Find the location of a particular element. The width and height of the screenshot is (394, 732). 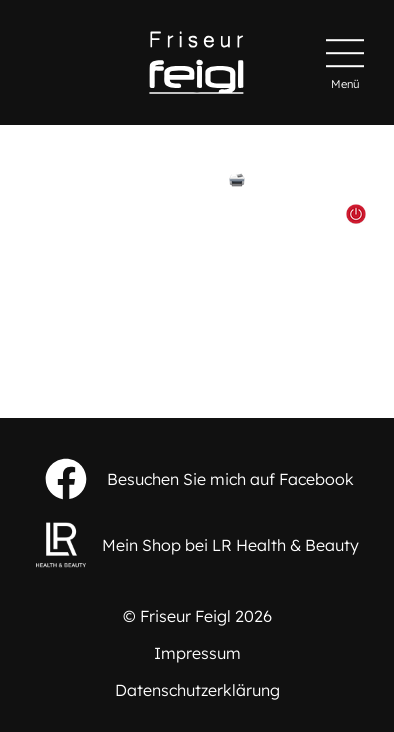

shut down or power off the system is located at coordinates (356, 214).